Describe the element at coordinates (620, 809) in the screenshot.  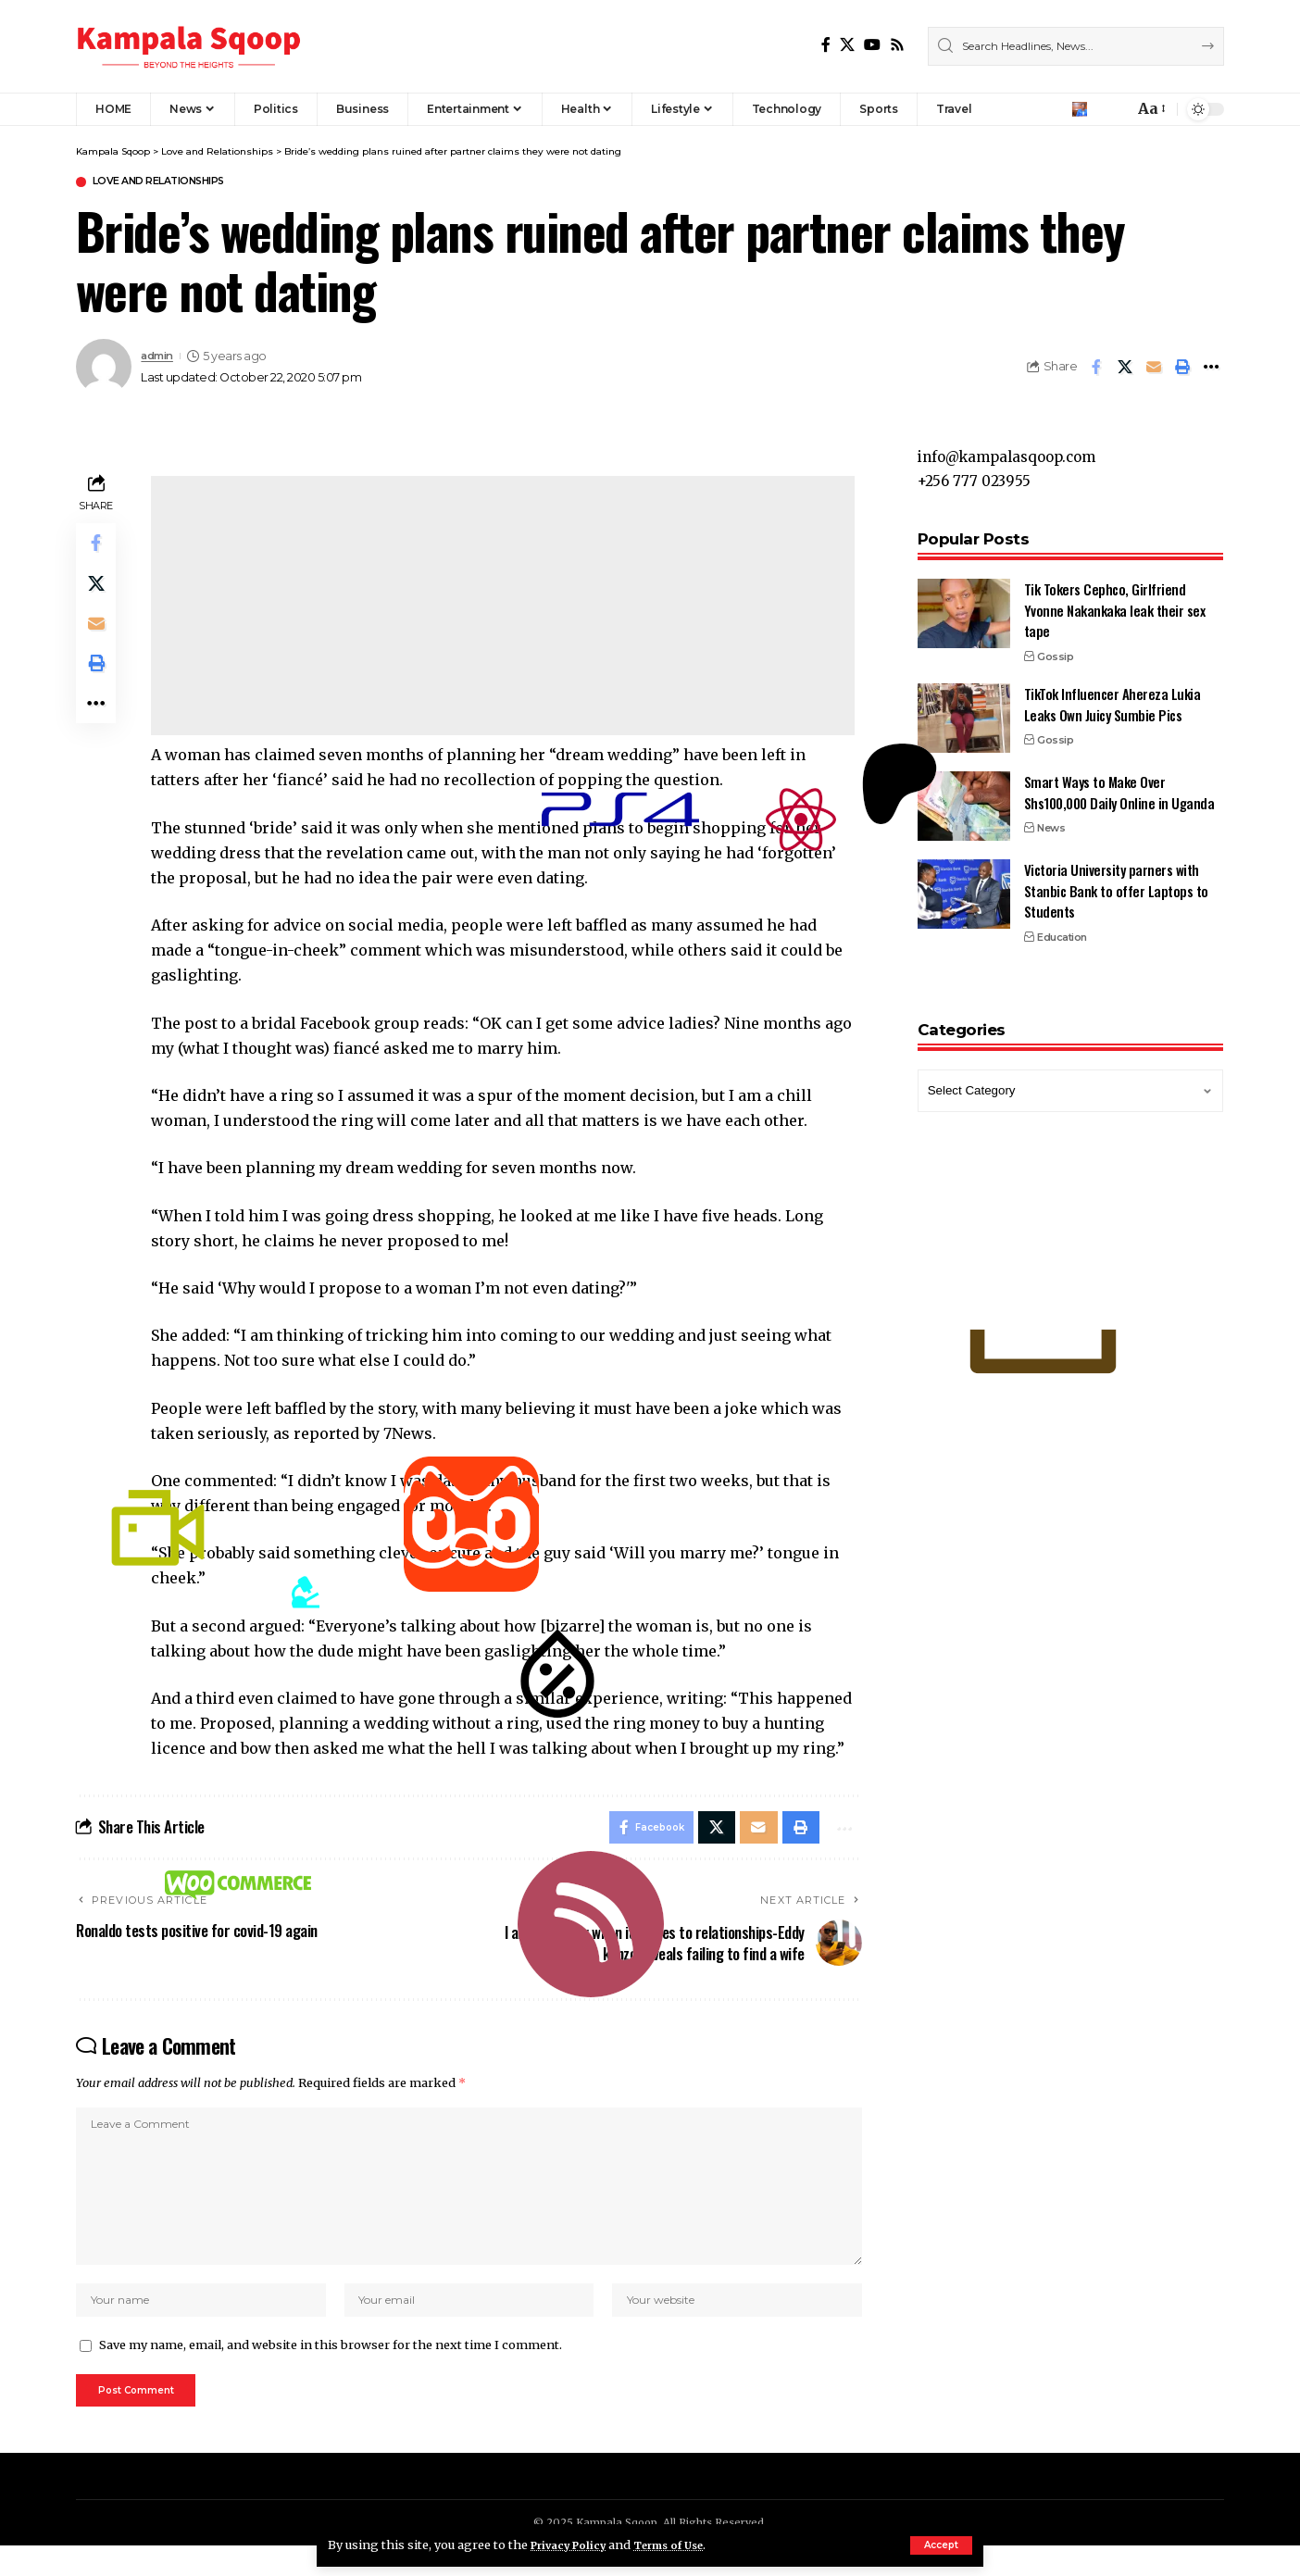
I see `PlayStation 4 brand logo` at that location.